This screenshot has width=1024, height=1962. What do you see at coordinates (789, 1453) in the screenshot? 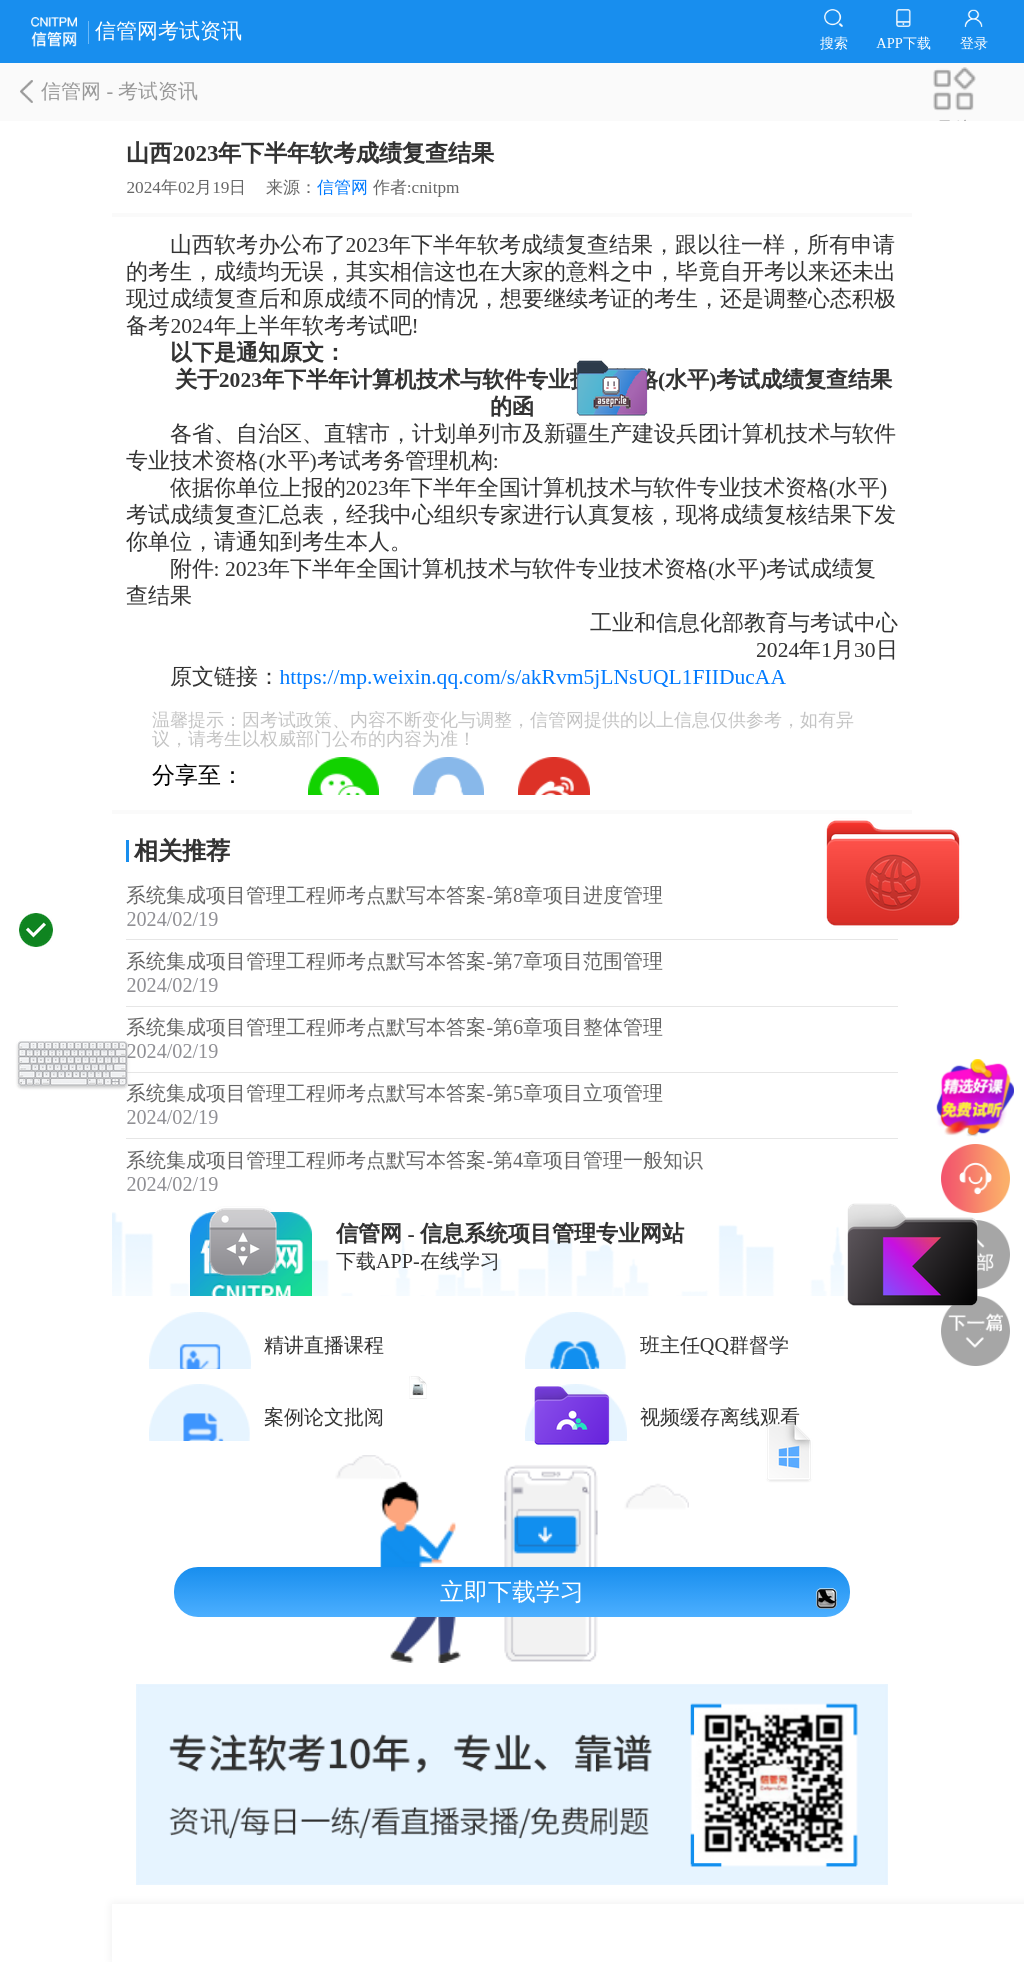
I see `a windows executable or application file` at bounding box center [789, 1453].